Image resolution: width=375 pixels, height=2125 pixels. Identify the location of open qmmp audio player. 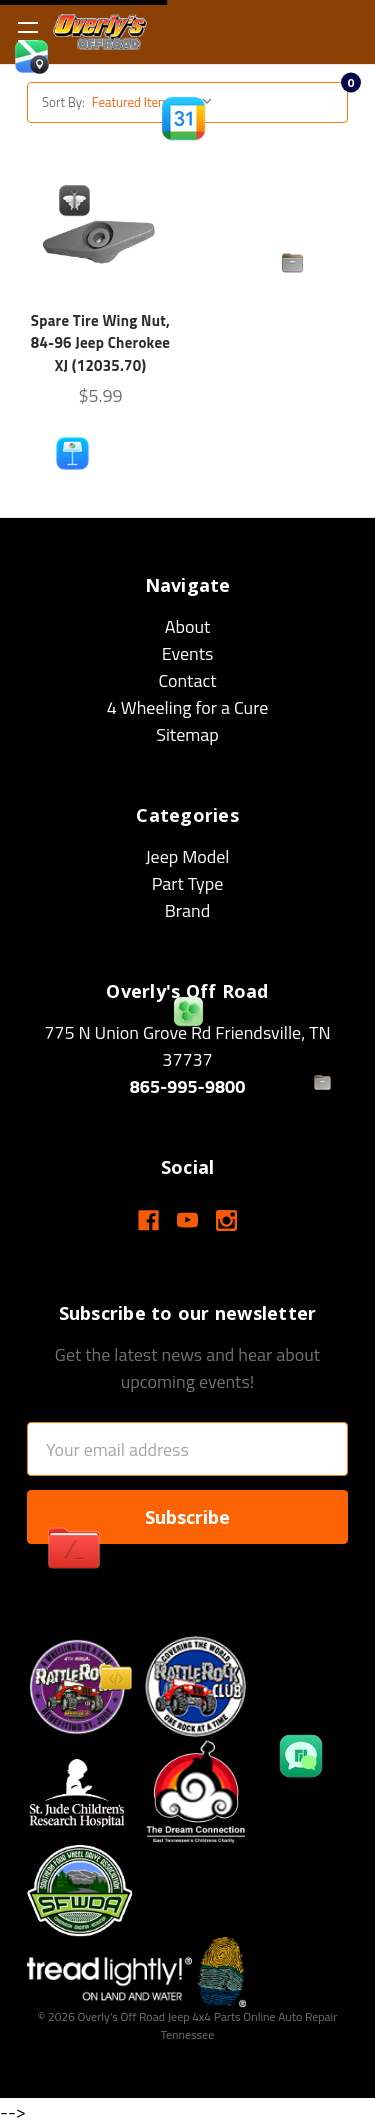
(74, 200).